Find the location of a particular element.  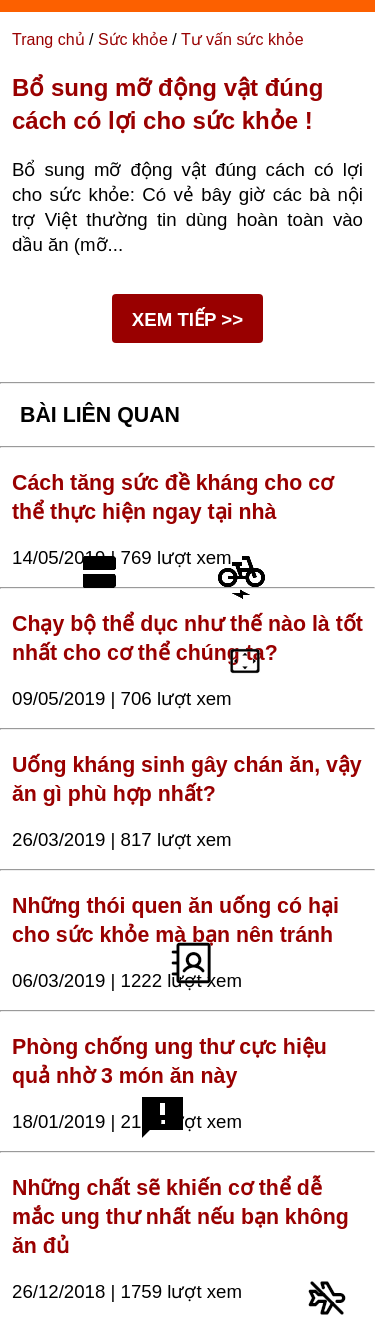

open your contacts list is located at coordinates (192, 963).